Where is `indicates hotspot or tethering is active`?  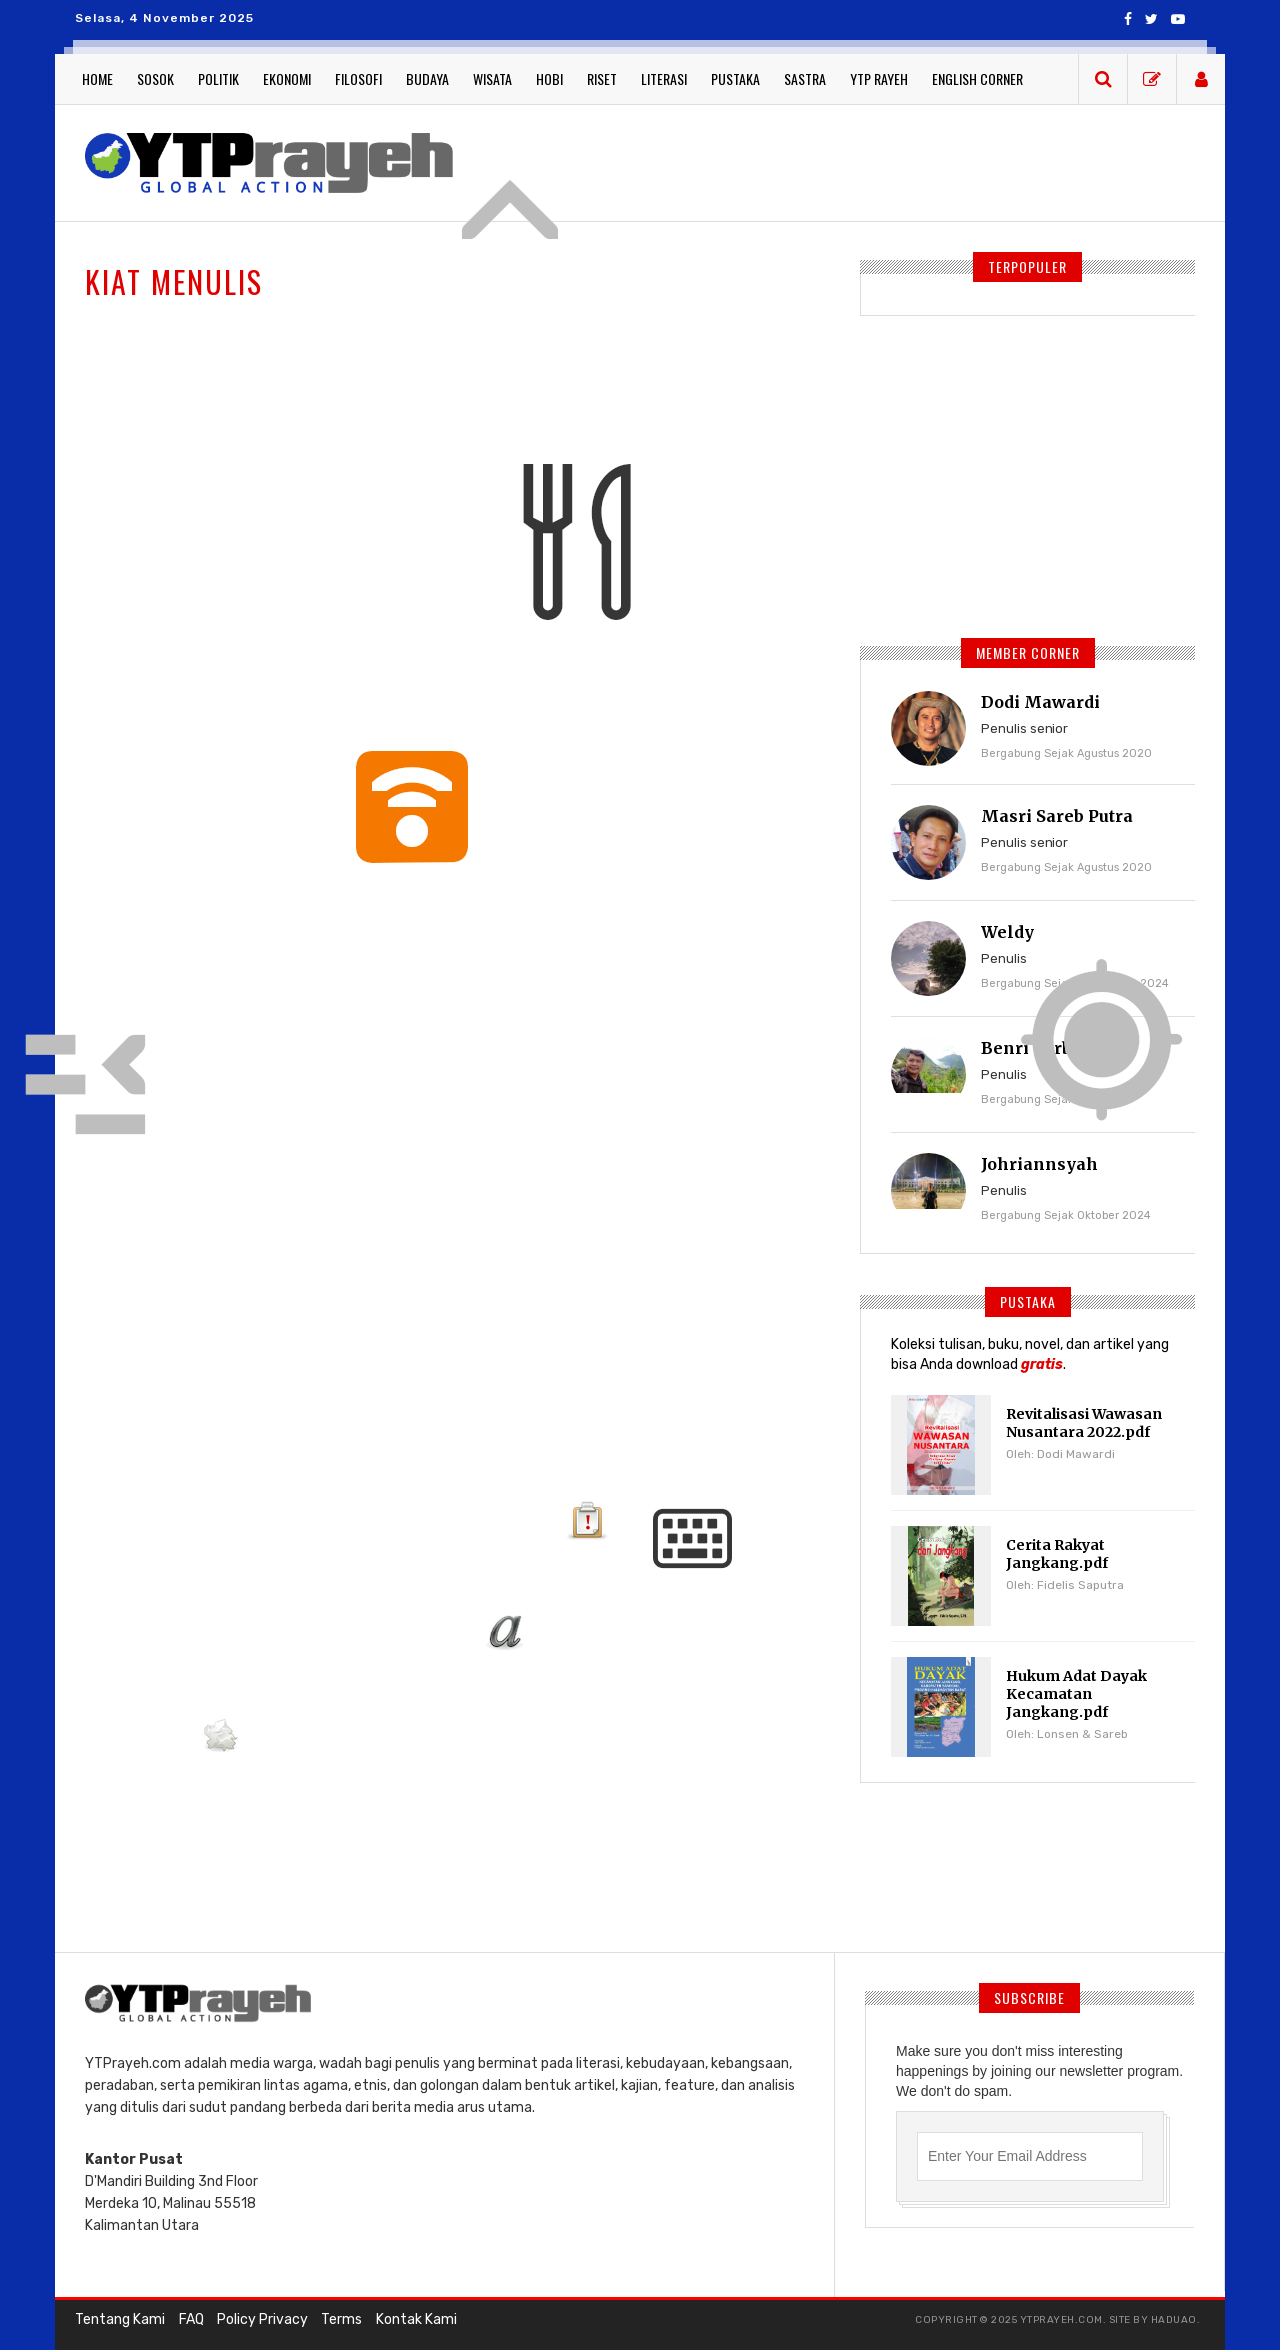 indicates hotspot or tethering is active is located at coordinates (412, 807).